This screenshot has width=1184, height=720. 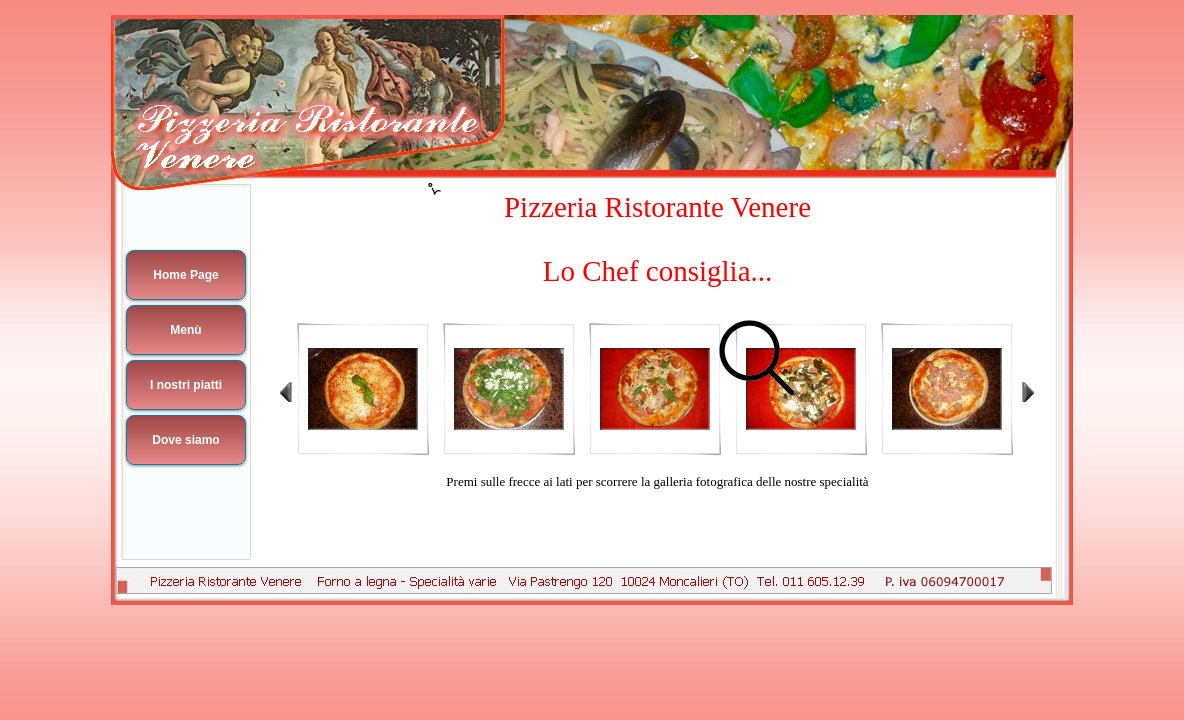 What do you see at coordinates (434, 188) in the screenshot?
I see `undo or go back to previous state` at bounding box center [434, 188].